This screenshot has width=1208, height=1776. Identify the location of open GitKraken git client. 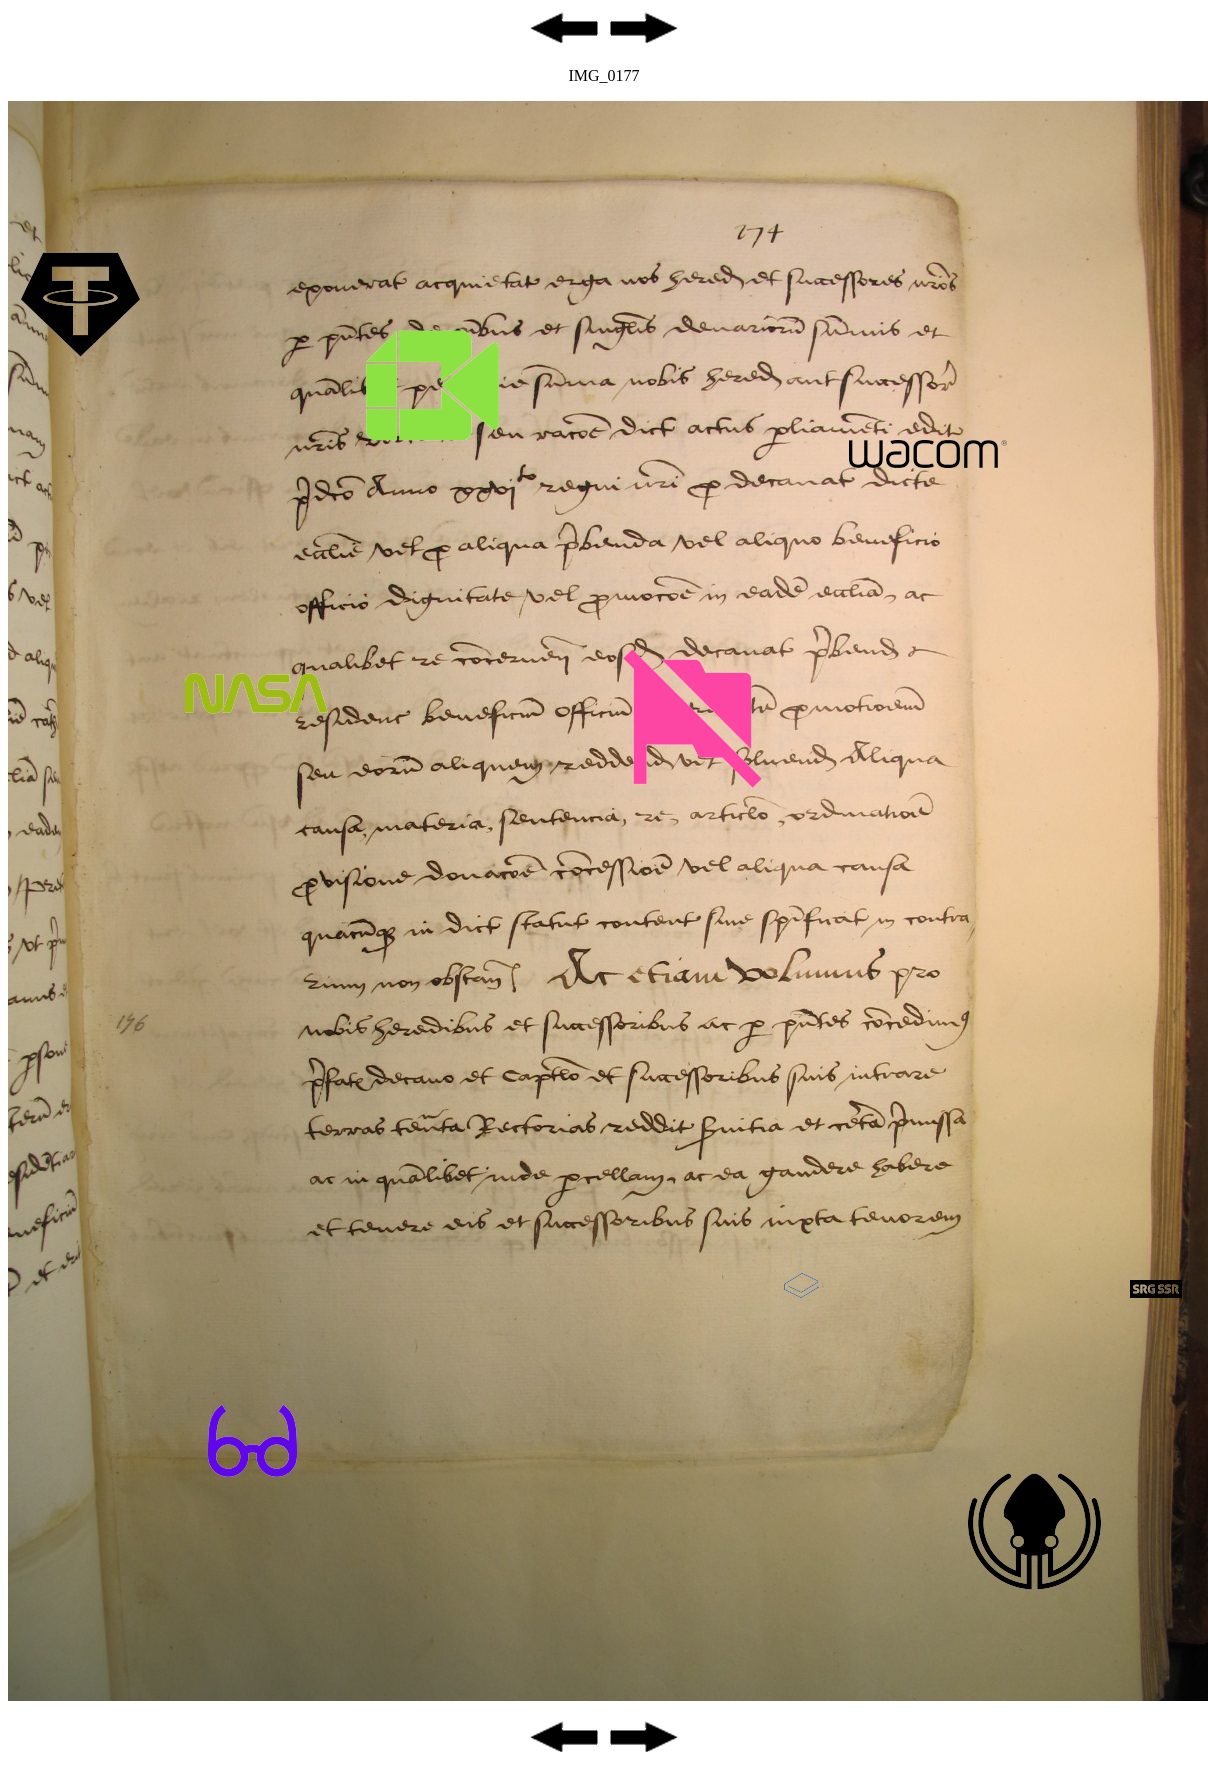
(1034, 1531).